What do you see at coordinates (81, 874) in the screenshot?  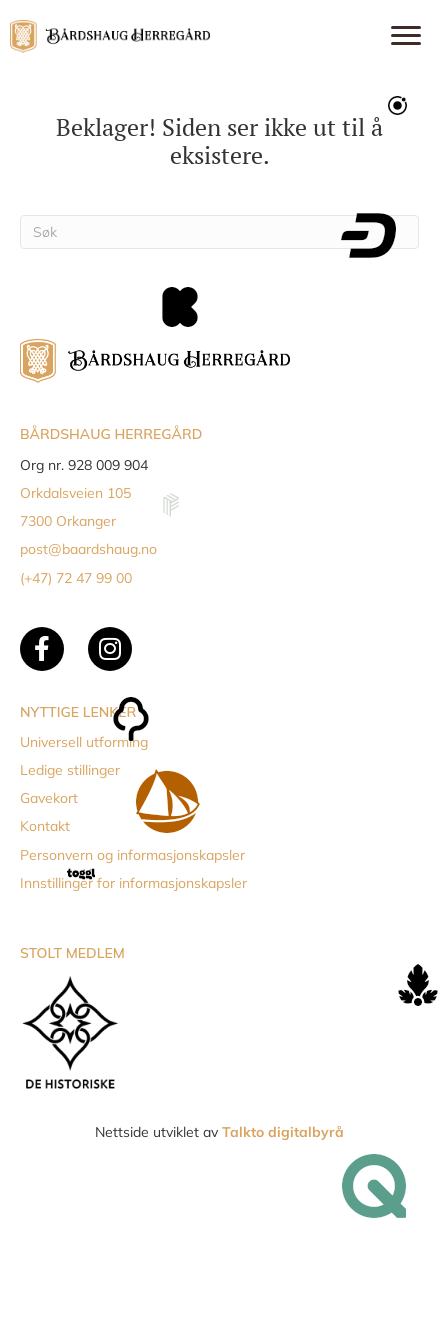 I see `open Toggl time tracking app` at bounding box center [81, 874].